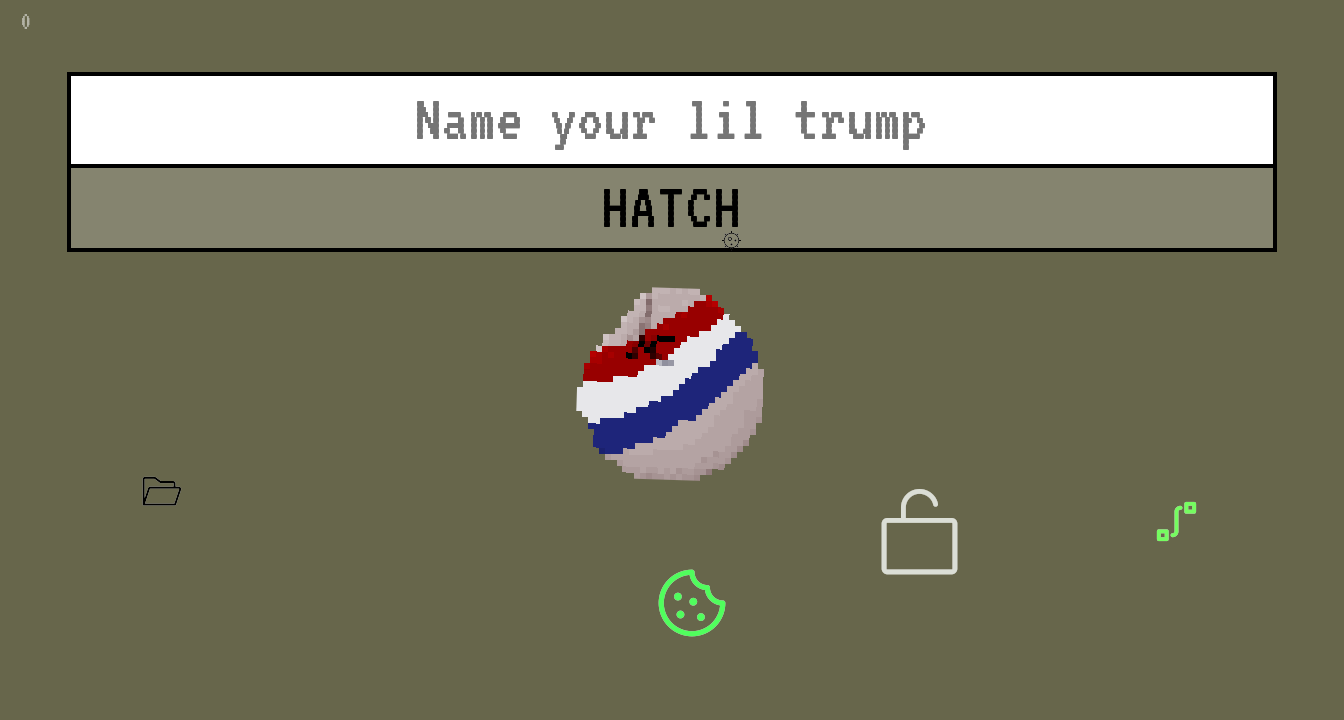  I want to click on view route between two points, so click(1176, 521).